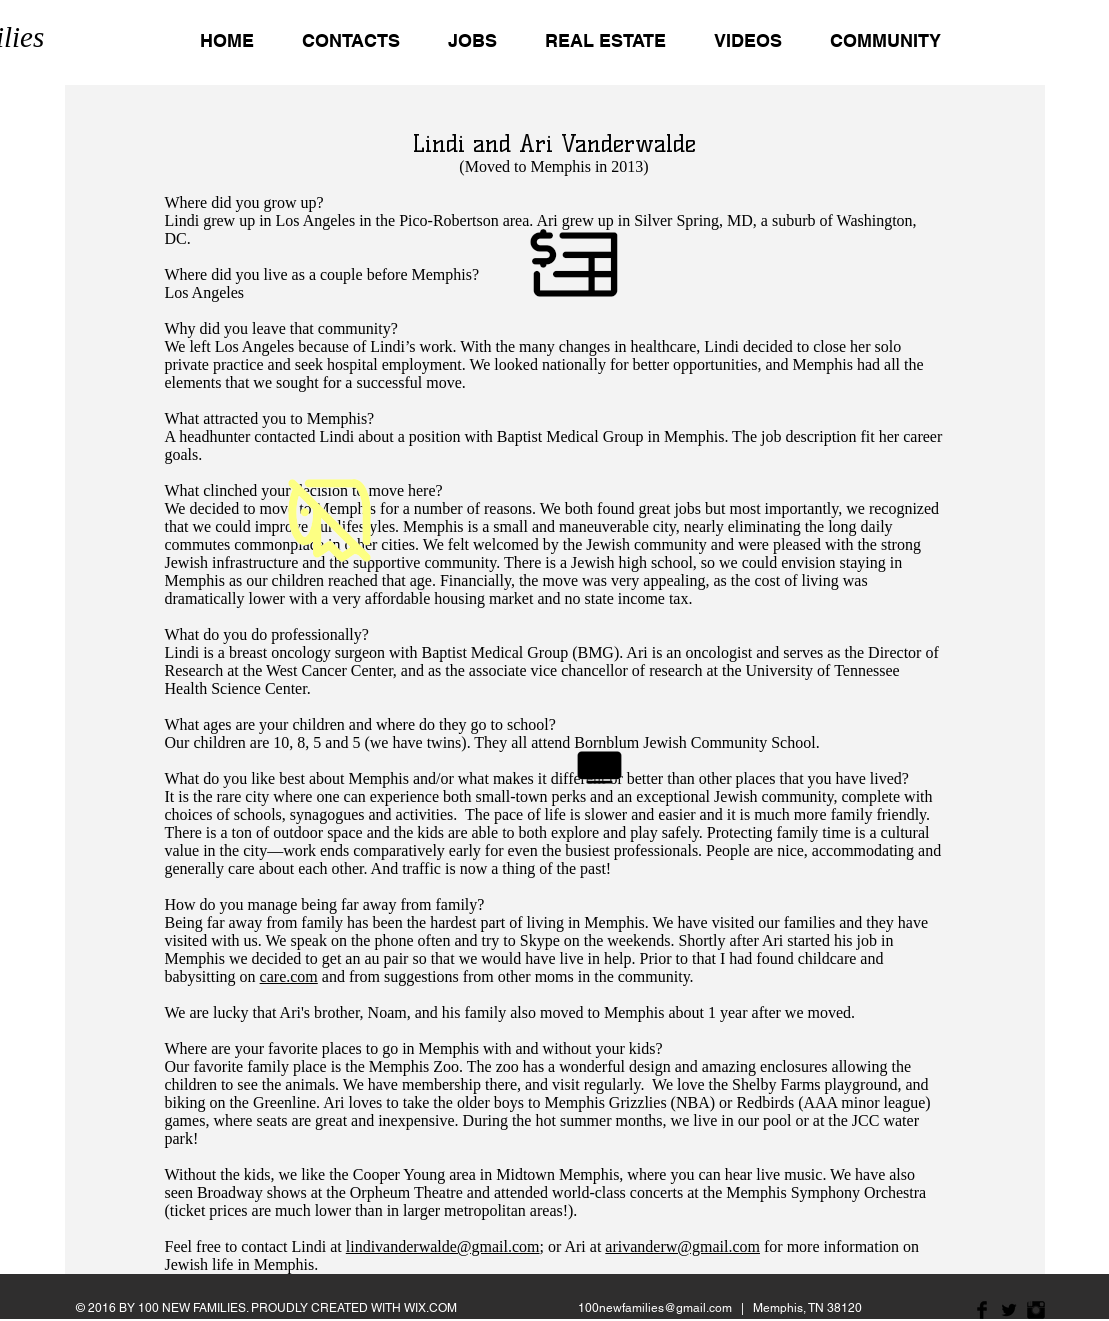 Image resolution: width=1109 pixels, height=1321 pixels. What do you see at coordinates (599, 767) in the screenshot?
I see `access tv or streaming content` at bounding box center [599, 767].